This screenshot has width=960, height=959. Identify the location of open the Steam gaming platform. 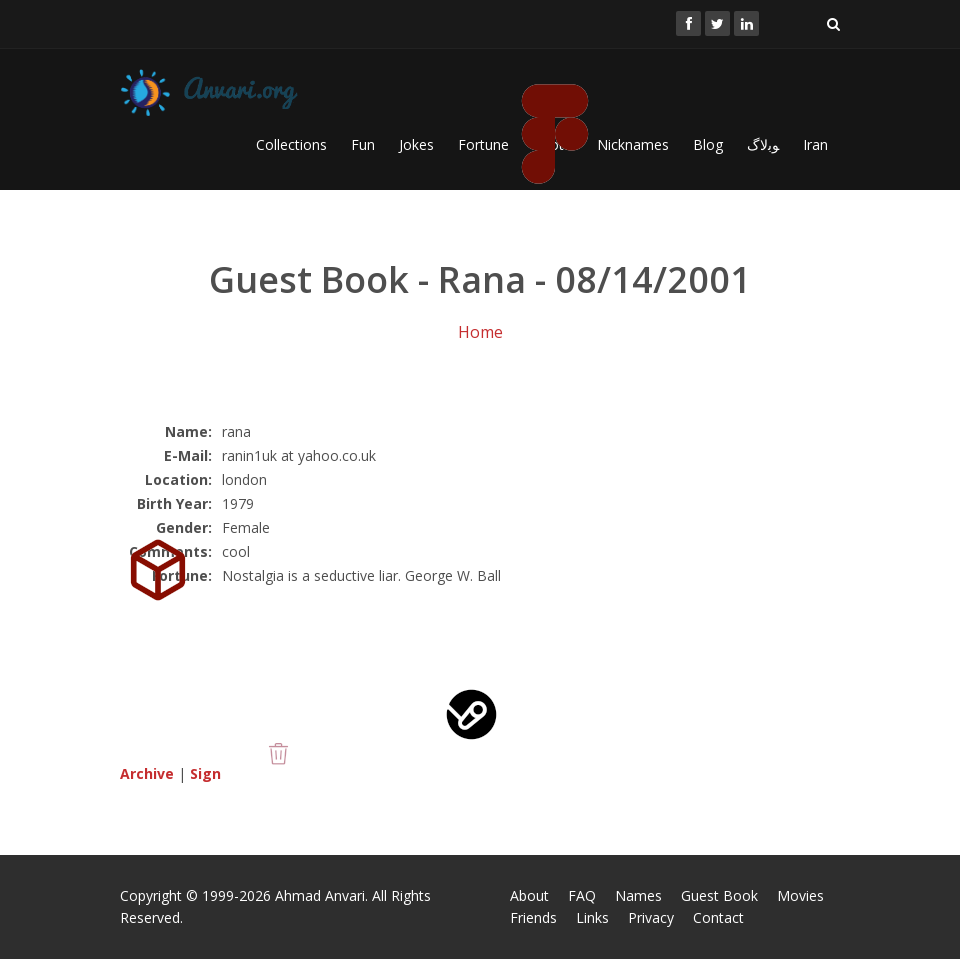
(471, 714).